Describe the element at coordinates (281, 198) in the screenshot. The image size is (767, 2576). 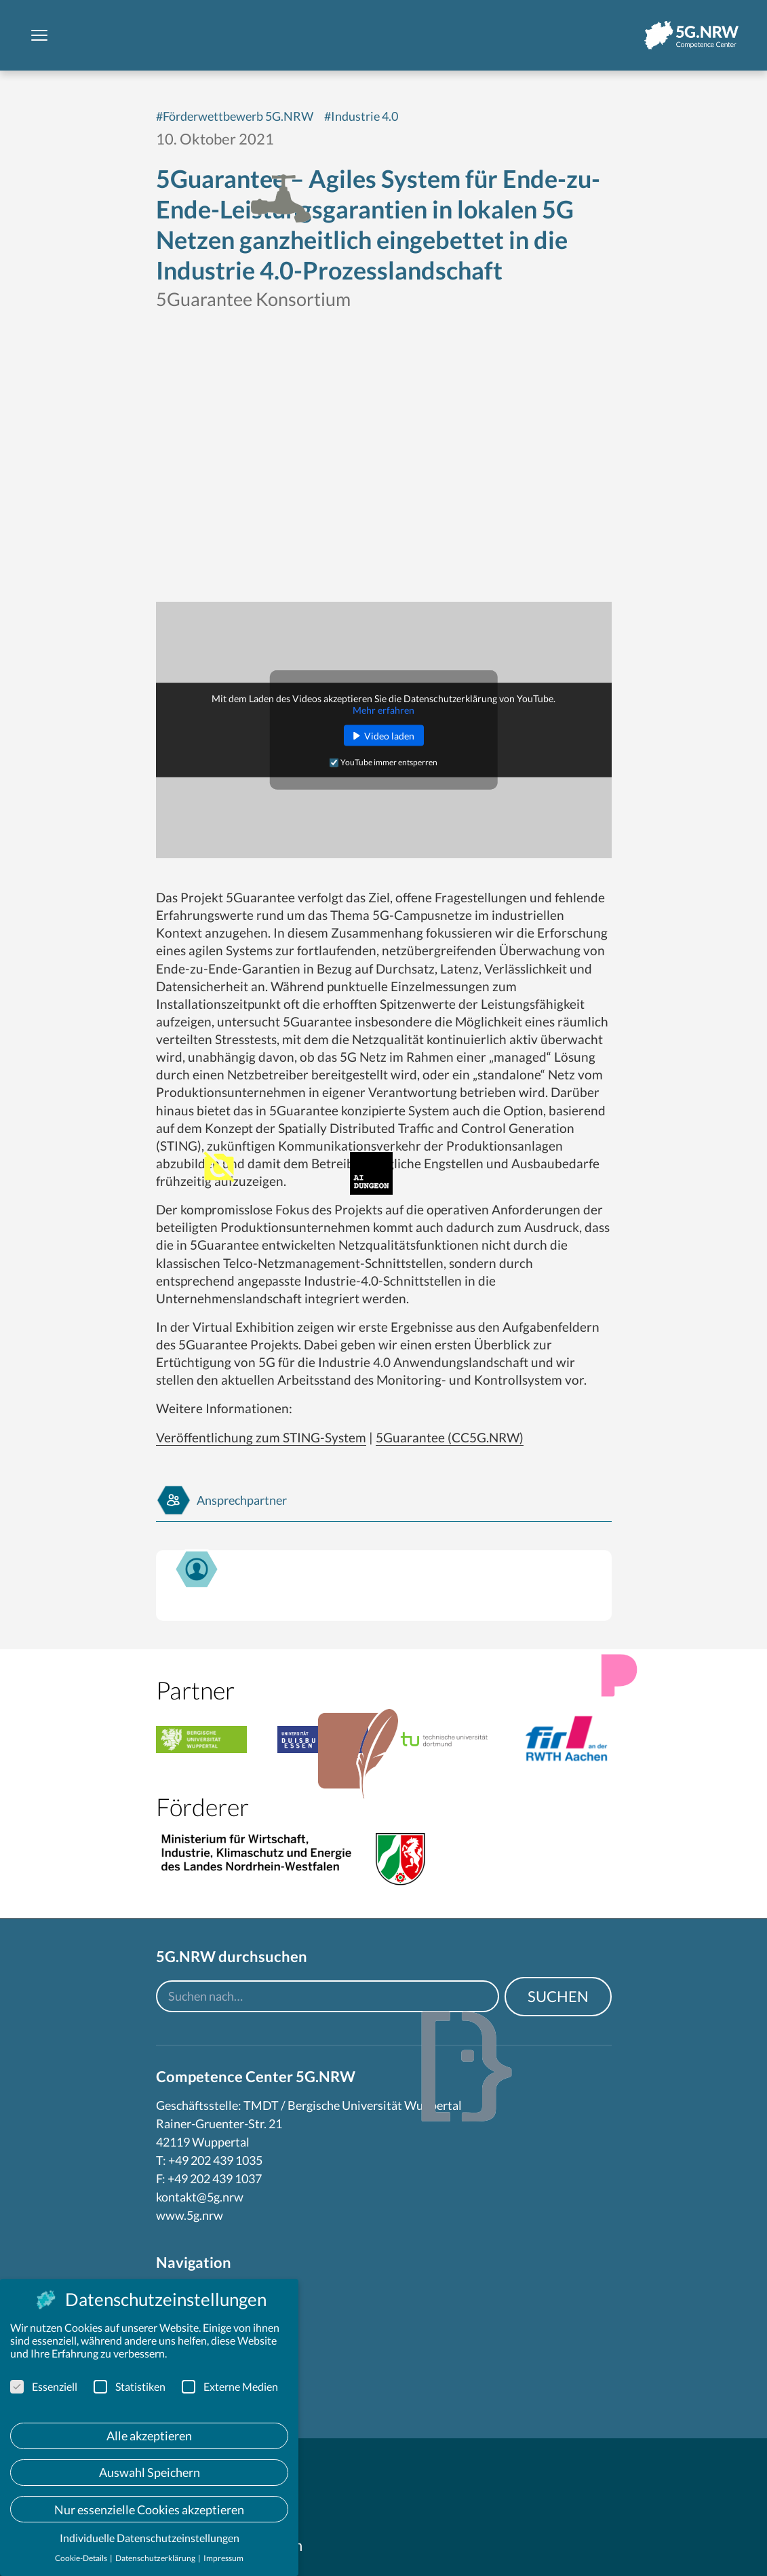
I see `SpigotMC minecraft server software logo` at that location.